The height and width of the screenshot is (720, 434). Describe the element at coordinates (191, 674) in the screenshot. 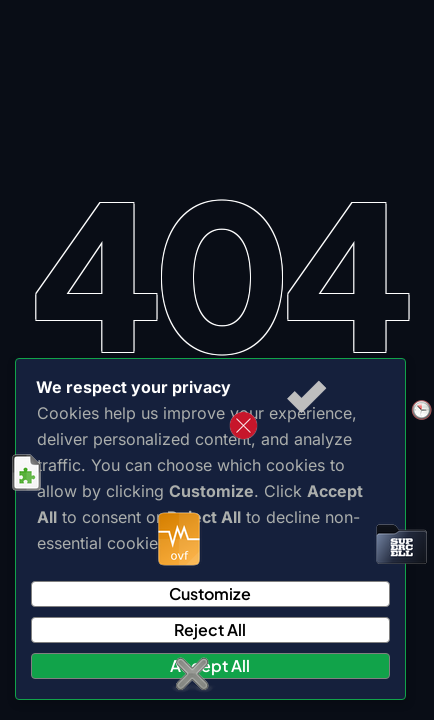

I see `close the current window` at that location.